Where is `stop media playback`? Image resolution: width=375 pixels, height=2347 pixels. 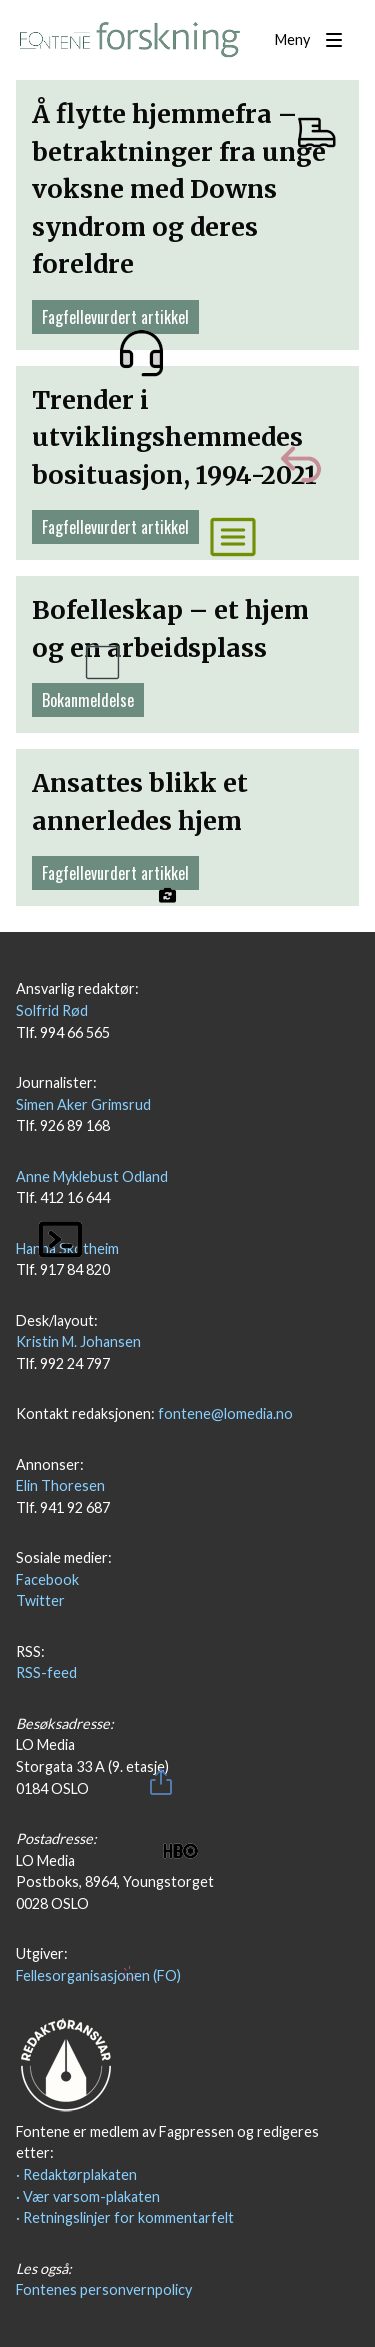
stop media playback is located at coordinates (102, 662).